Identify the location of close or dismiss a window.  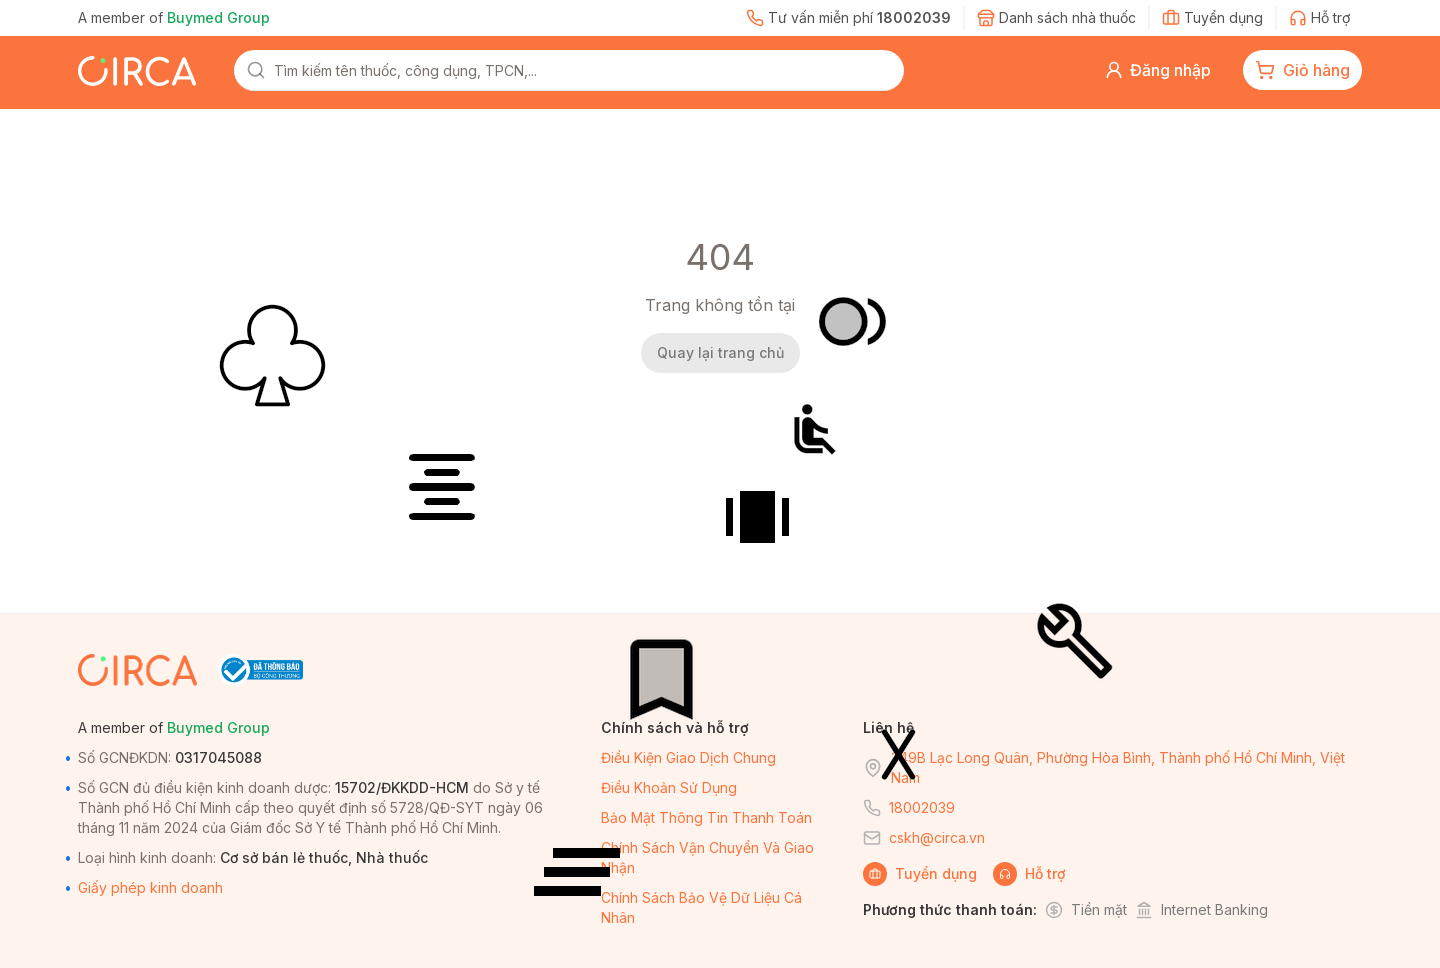
(898, 754).